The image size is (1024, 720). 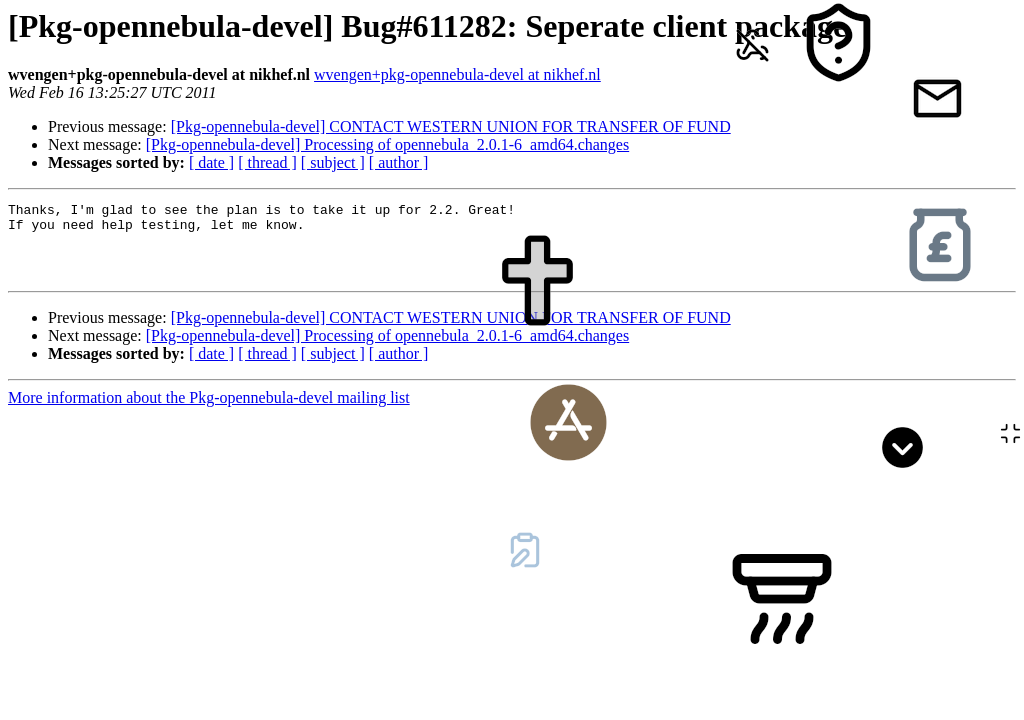 I want to click on open your email inbox, so click(x=937, y=98).